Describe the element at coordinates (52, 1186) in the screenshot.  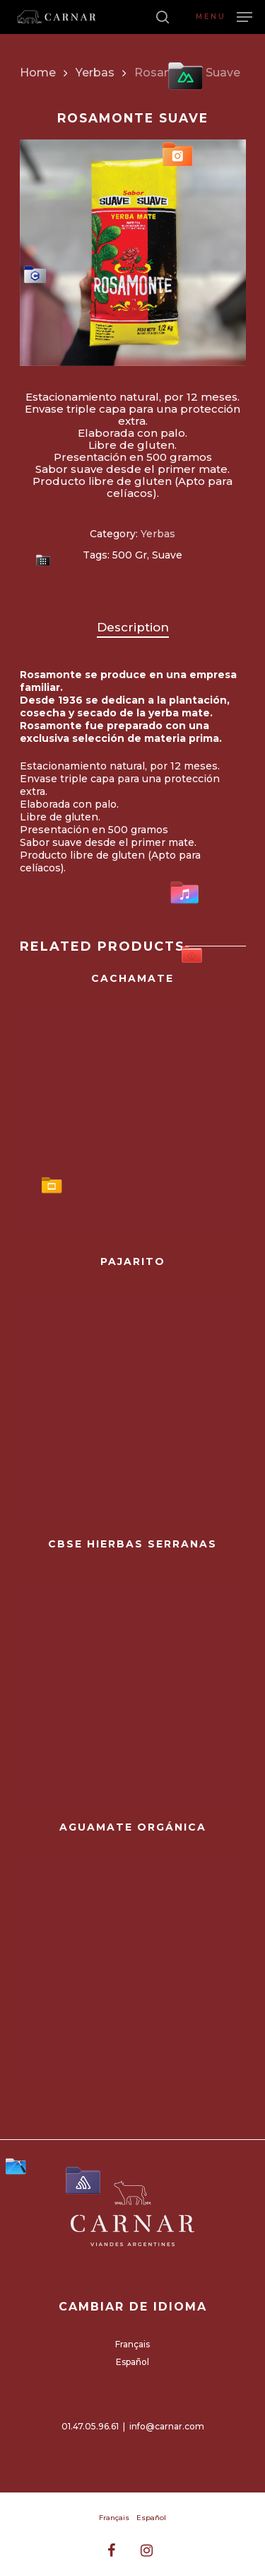
I see `open folder containing google slides files` at that location.